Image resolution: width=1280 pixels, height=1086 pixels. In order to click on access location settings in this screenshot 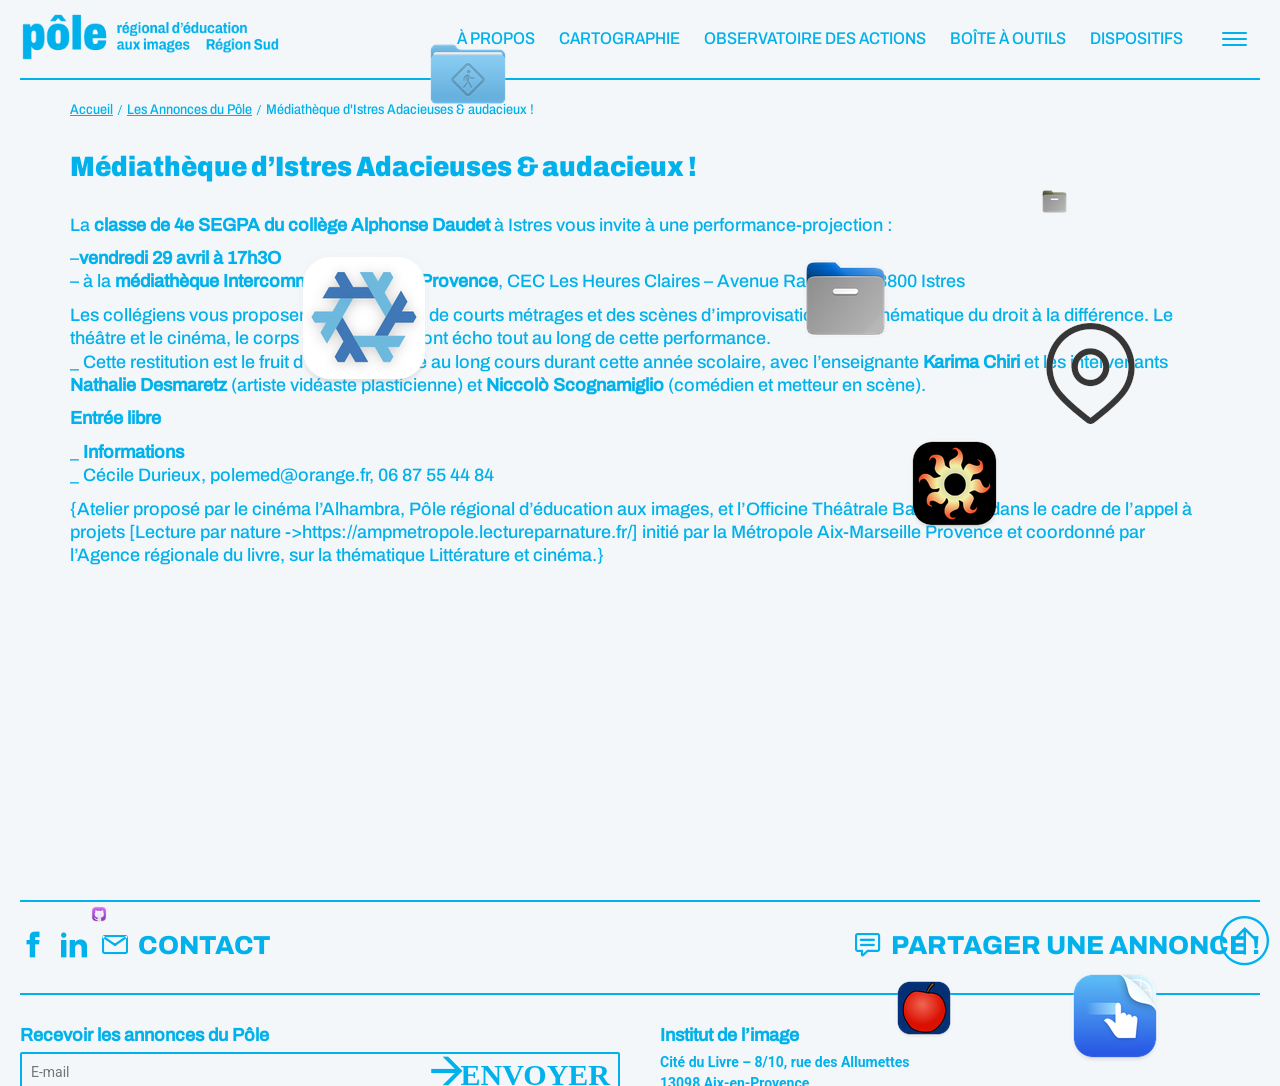, I will do `click(1090, 373)`.